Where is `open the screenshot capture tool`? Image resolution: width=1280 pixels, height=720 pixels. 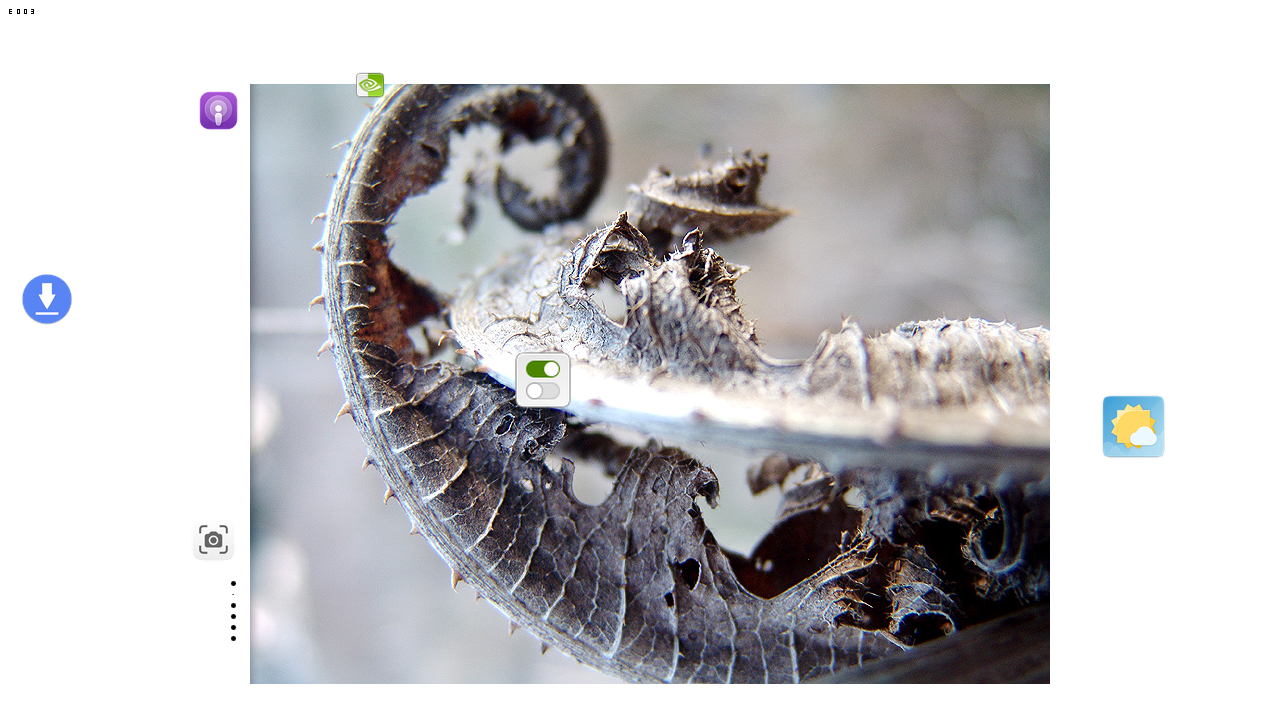
open the screenshot capture tool is located at coordinates (213, 539).